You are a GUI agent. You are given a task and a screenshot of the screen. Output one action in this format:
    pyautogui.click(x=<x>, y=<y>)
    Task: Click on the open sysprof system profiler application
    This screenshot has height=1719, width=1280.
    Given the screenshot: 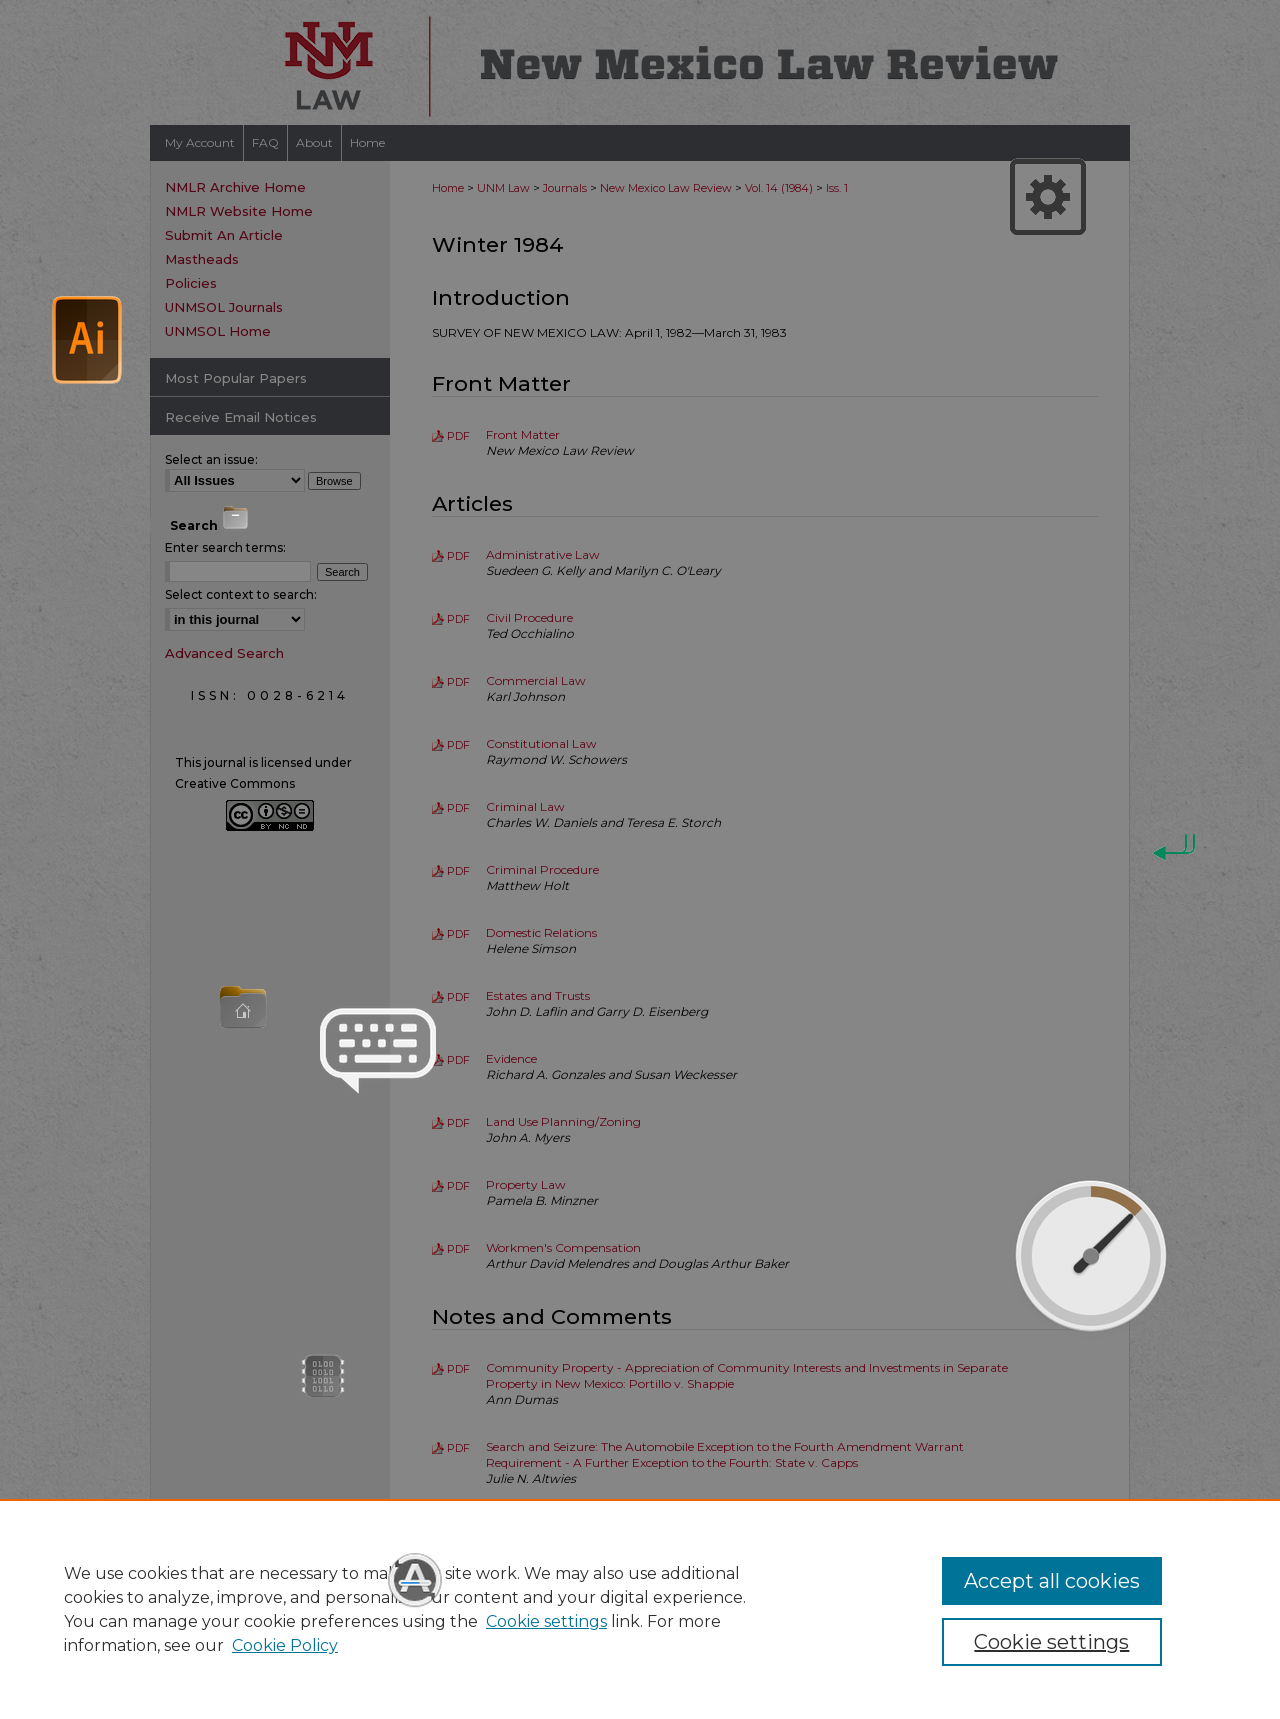 What is the action you would take?
    pyautogui.click(x=1091, y=1256)
    